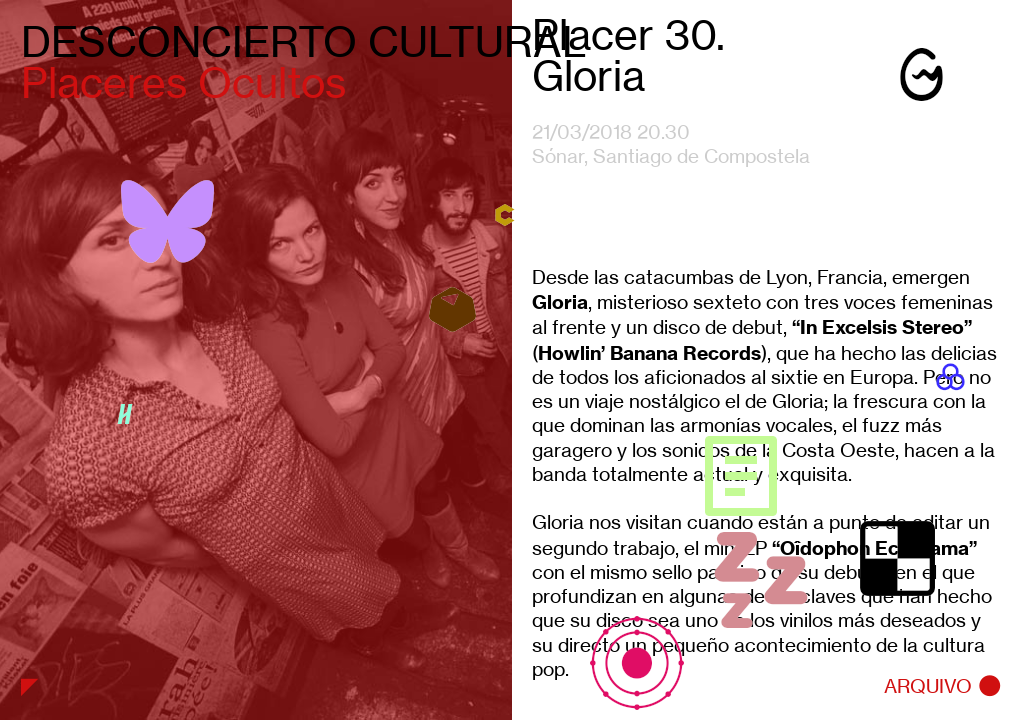 The image size is (1024, 720). I want to click on adjust color filter settings, so click(950, 378).